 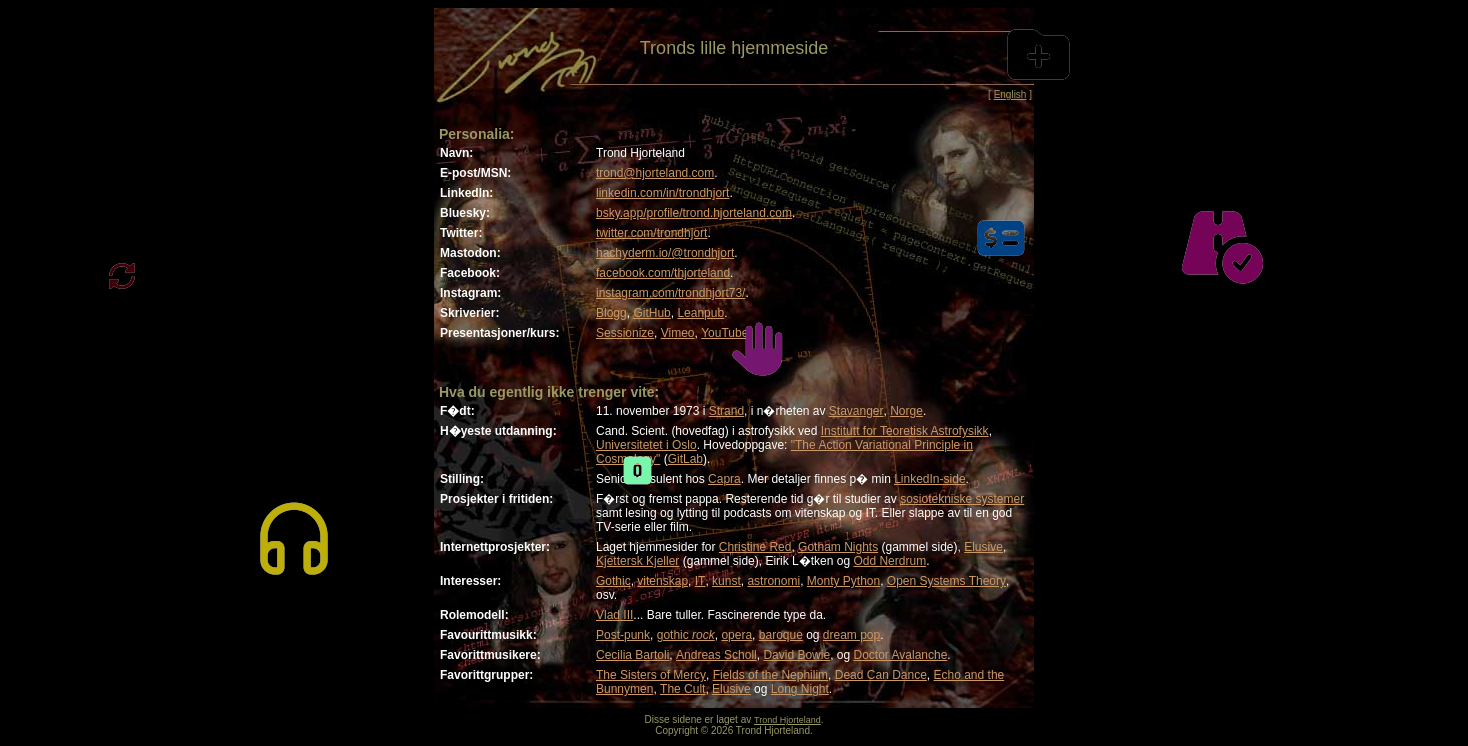 What do you see at coordinates (1001, 238) in the screenshot?
I see `view payment or check details` at bounding box center [1001, 238].